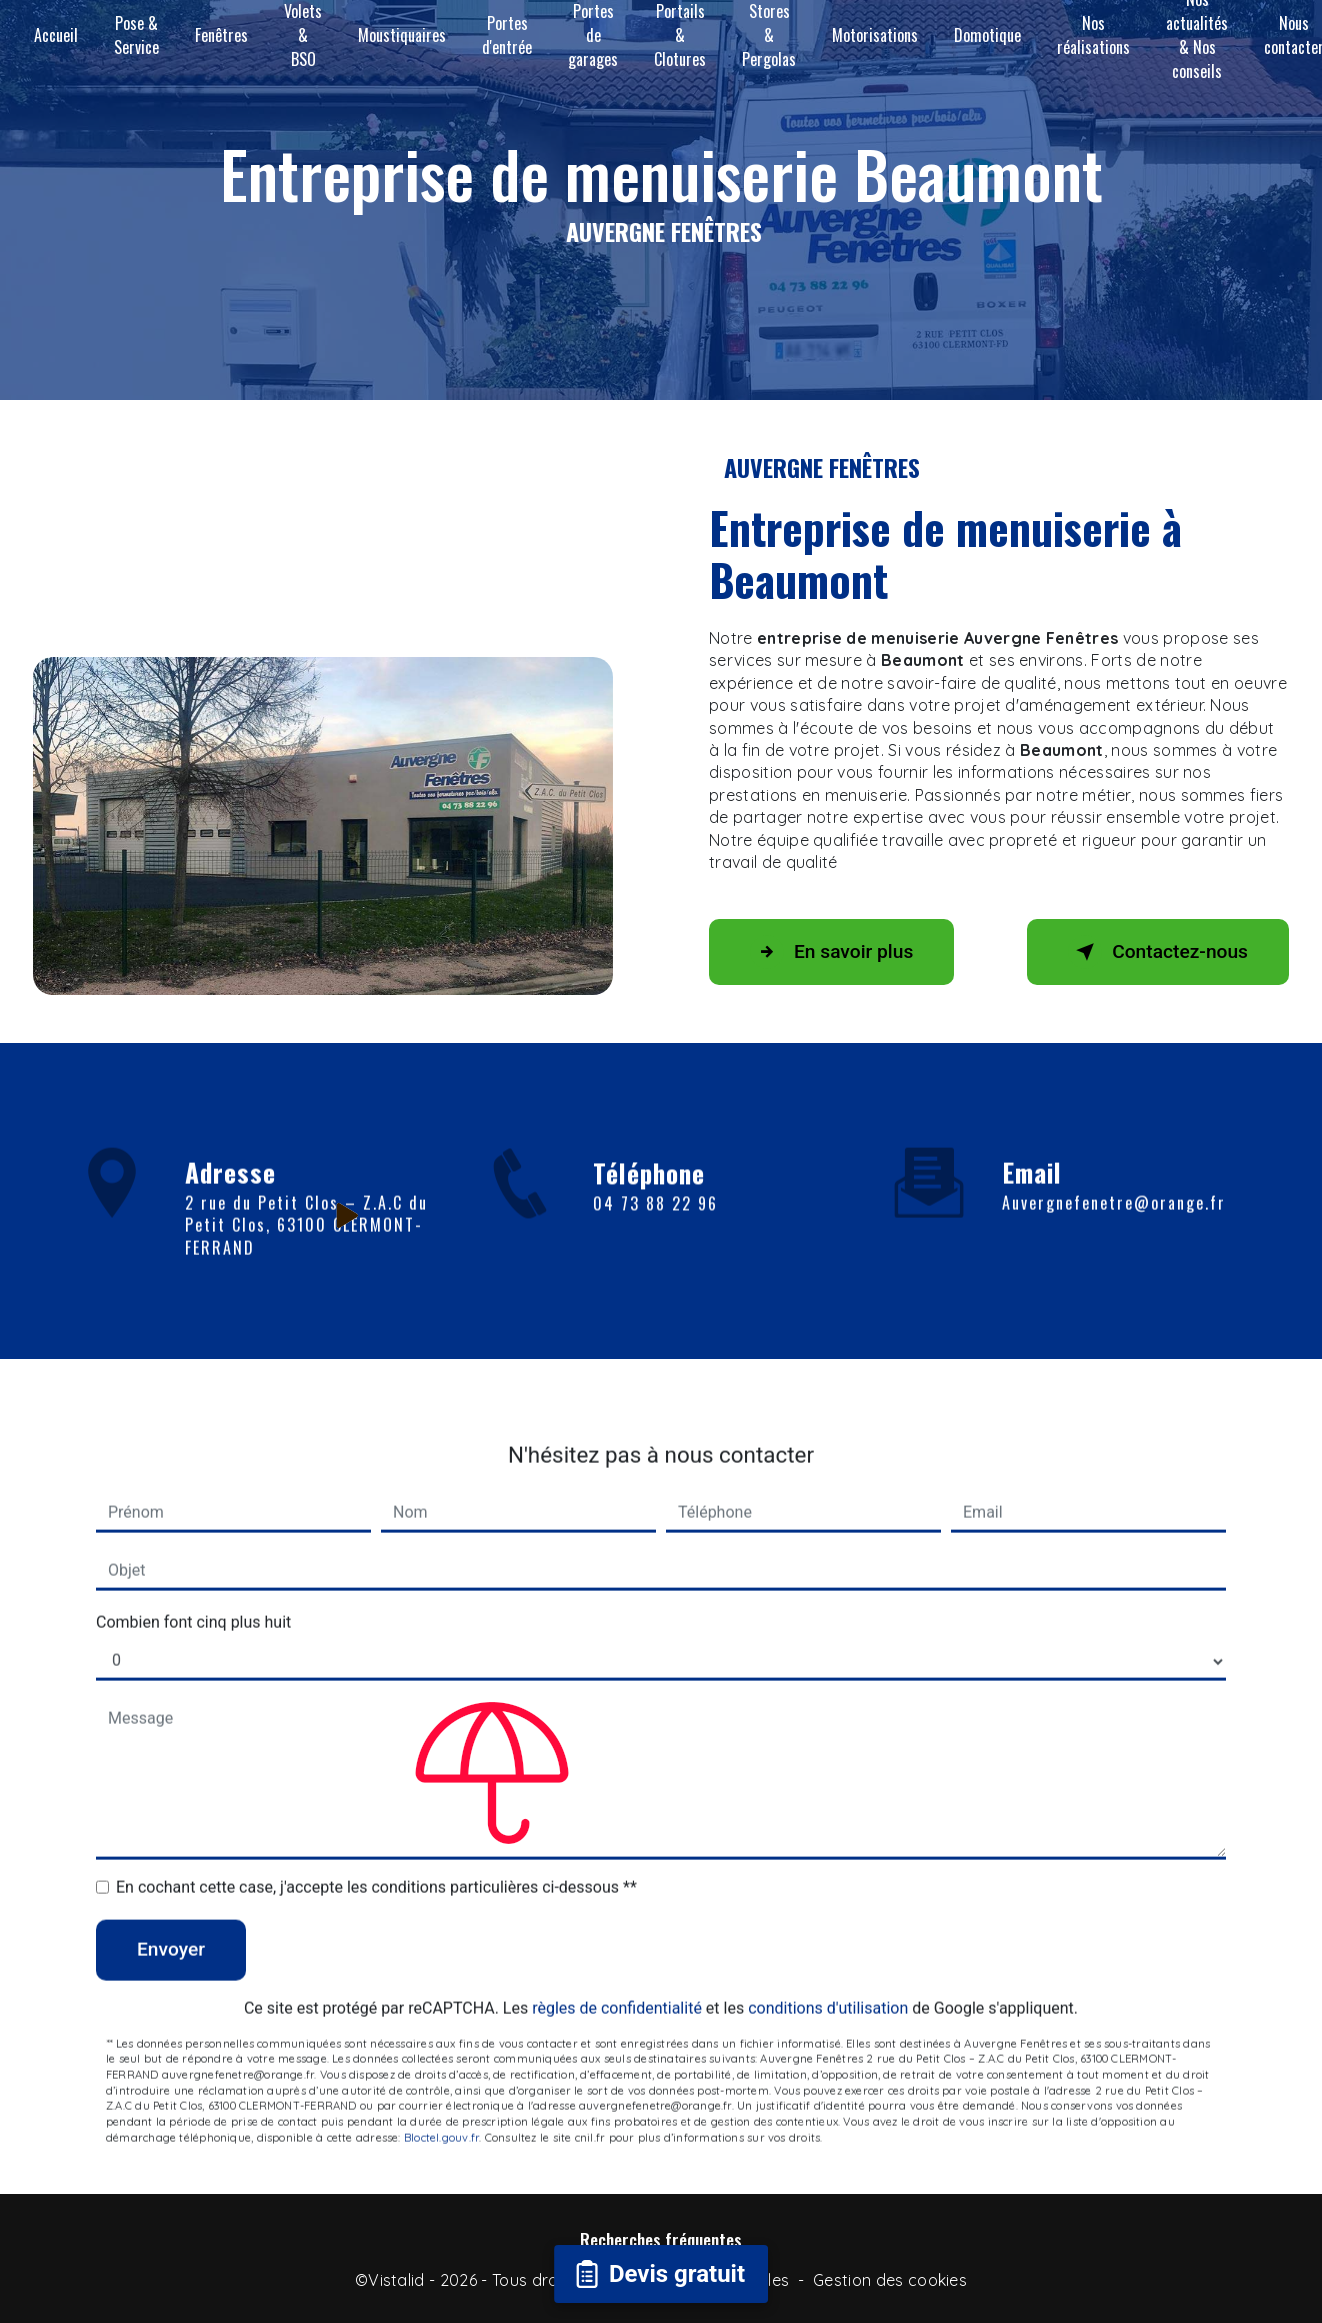 The image size is (1322, 2323). What do you see at coordinates (344, 1215) in the screenshot?
I see `start or resume media playback` at bounding box center [344, 1215].